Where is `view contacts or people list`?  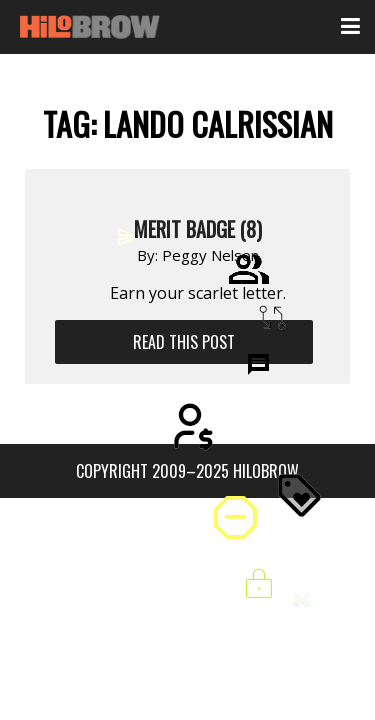
view contacts or people list is located at coordinates (249, 269).